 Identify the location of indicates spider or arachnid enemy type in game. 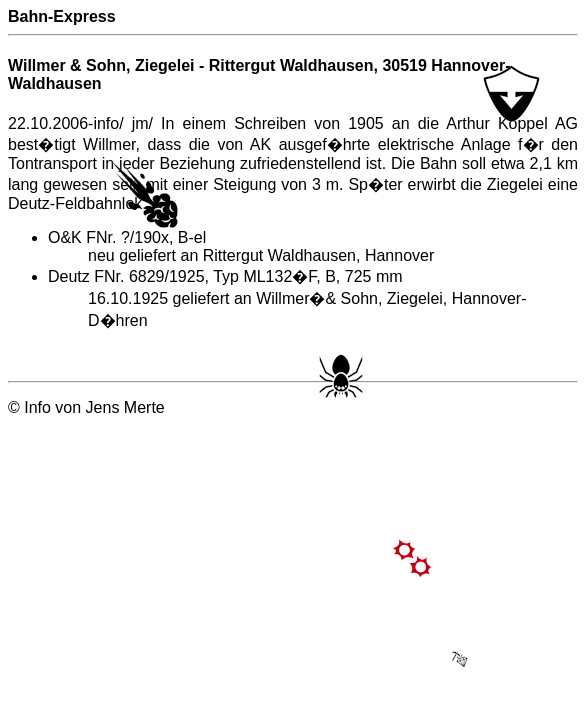
(341, 376).